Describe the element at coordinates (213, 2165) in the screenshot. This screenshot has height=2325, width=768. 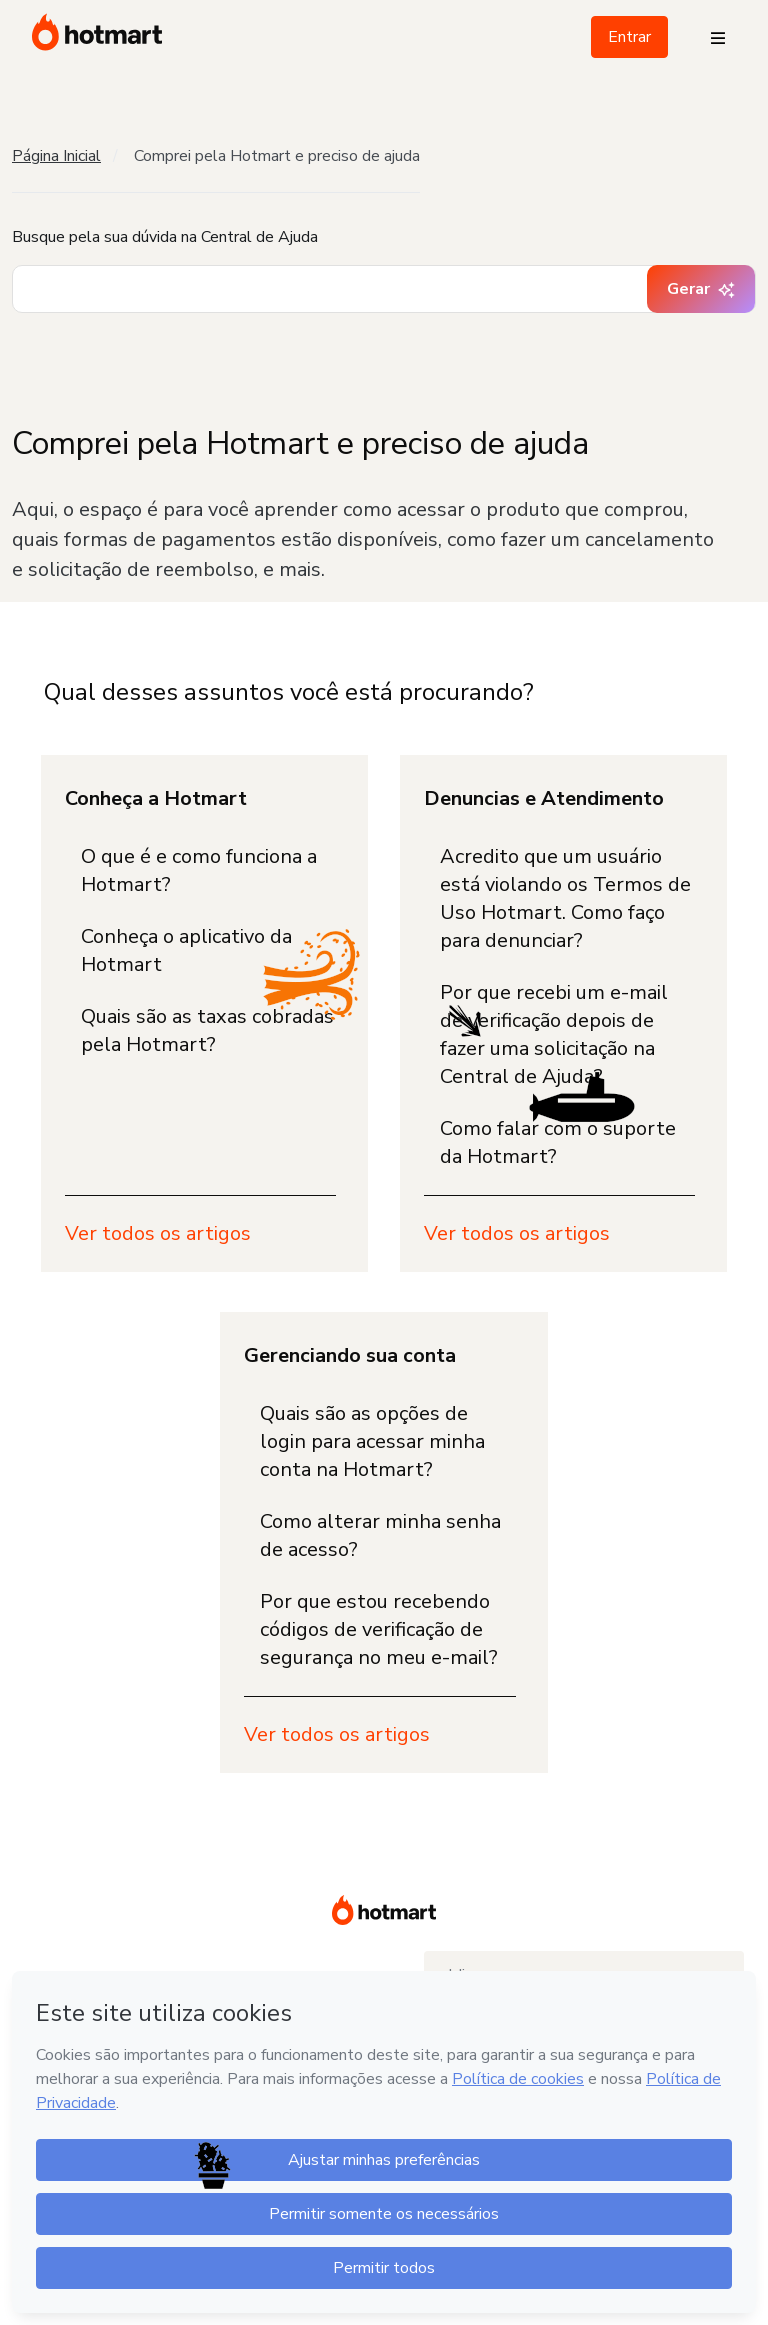
I see `decorative plant or garden category indicator` at that location.